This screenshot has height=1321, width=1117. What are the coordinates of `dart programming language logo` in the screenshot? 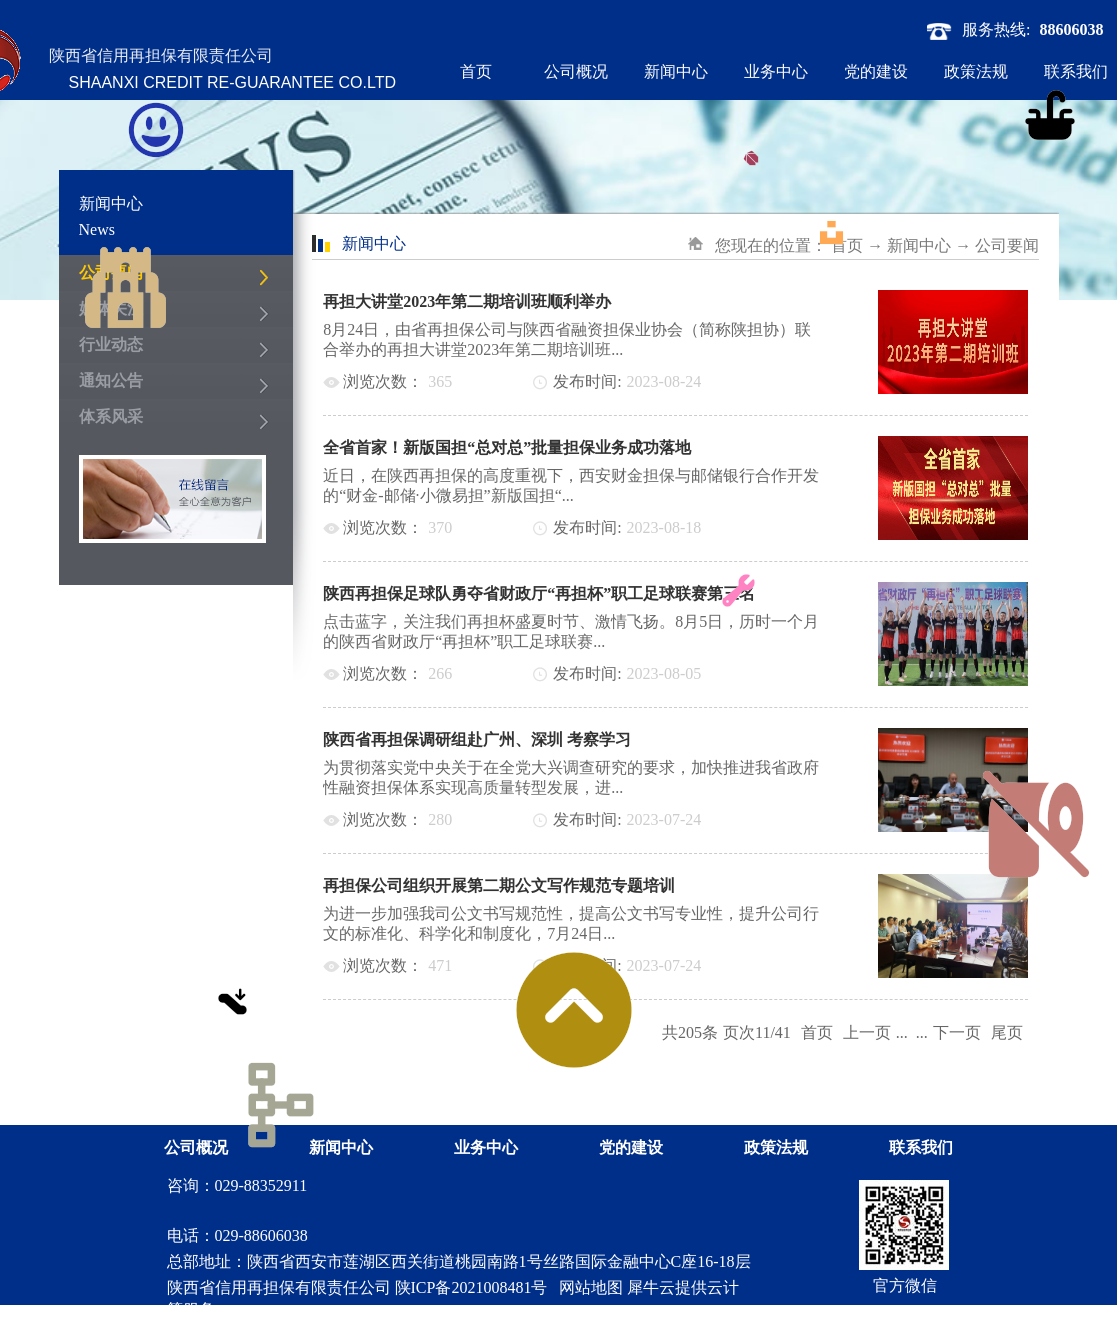 It's located at (751, 158).